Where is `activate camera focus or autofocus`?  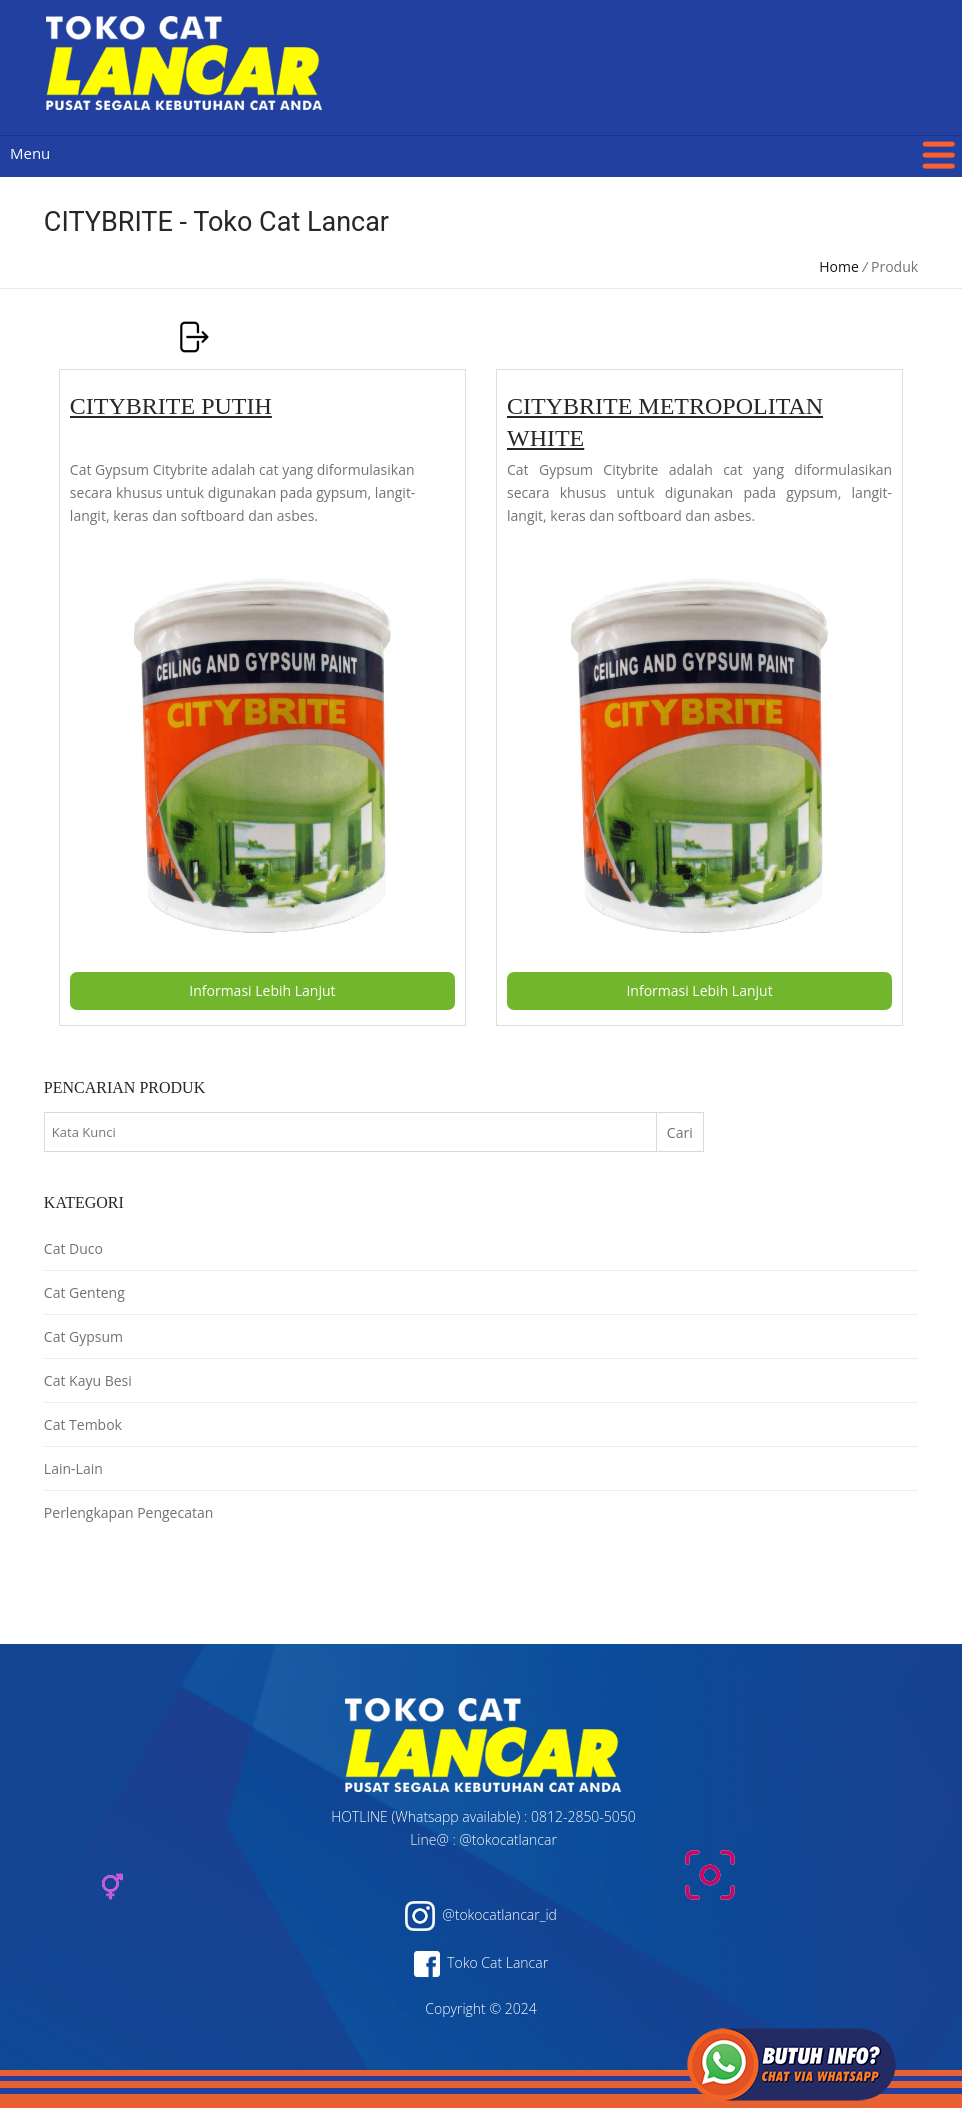 activate camera focus or autofocus is located at coordinates (710, 1875).